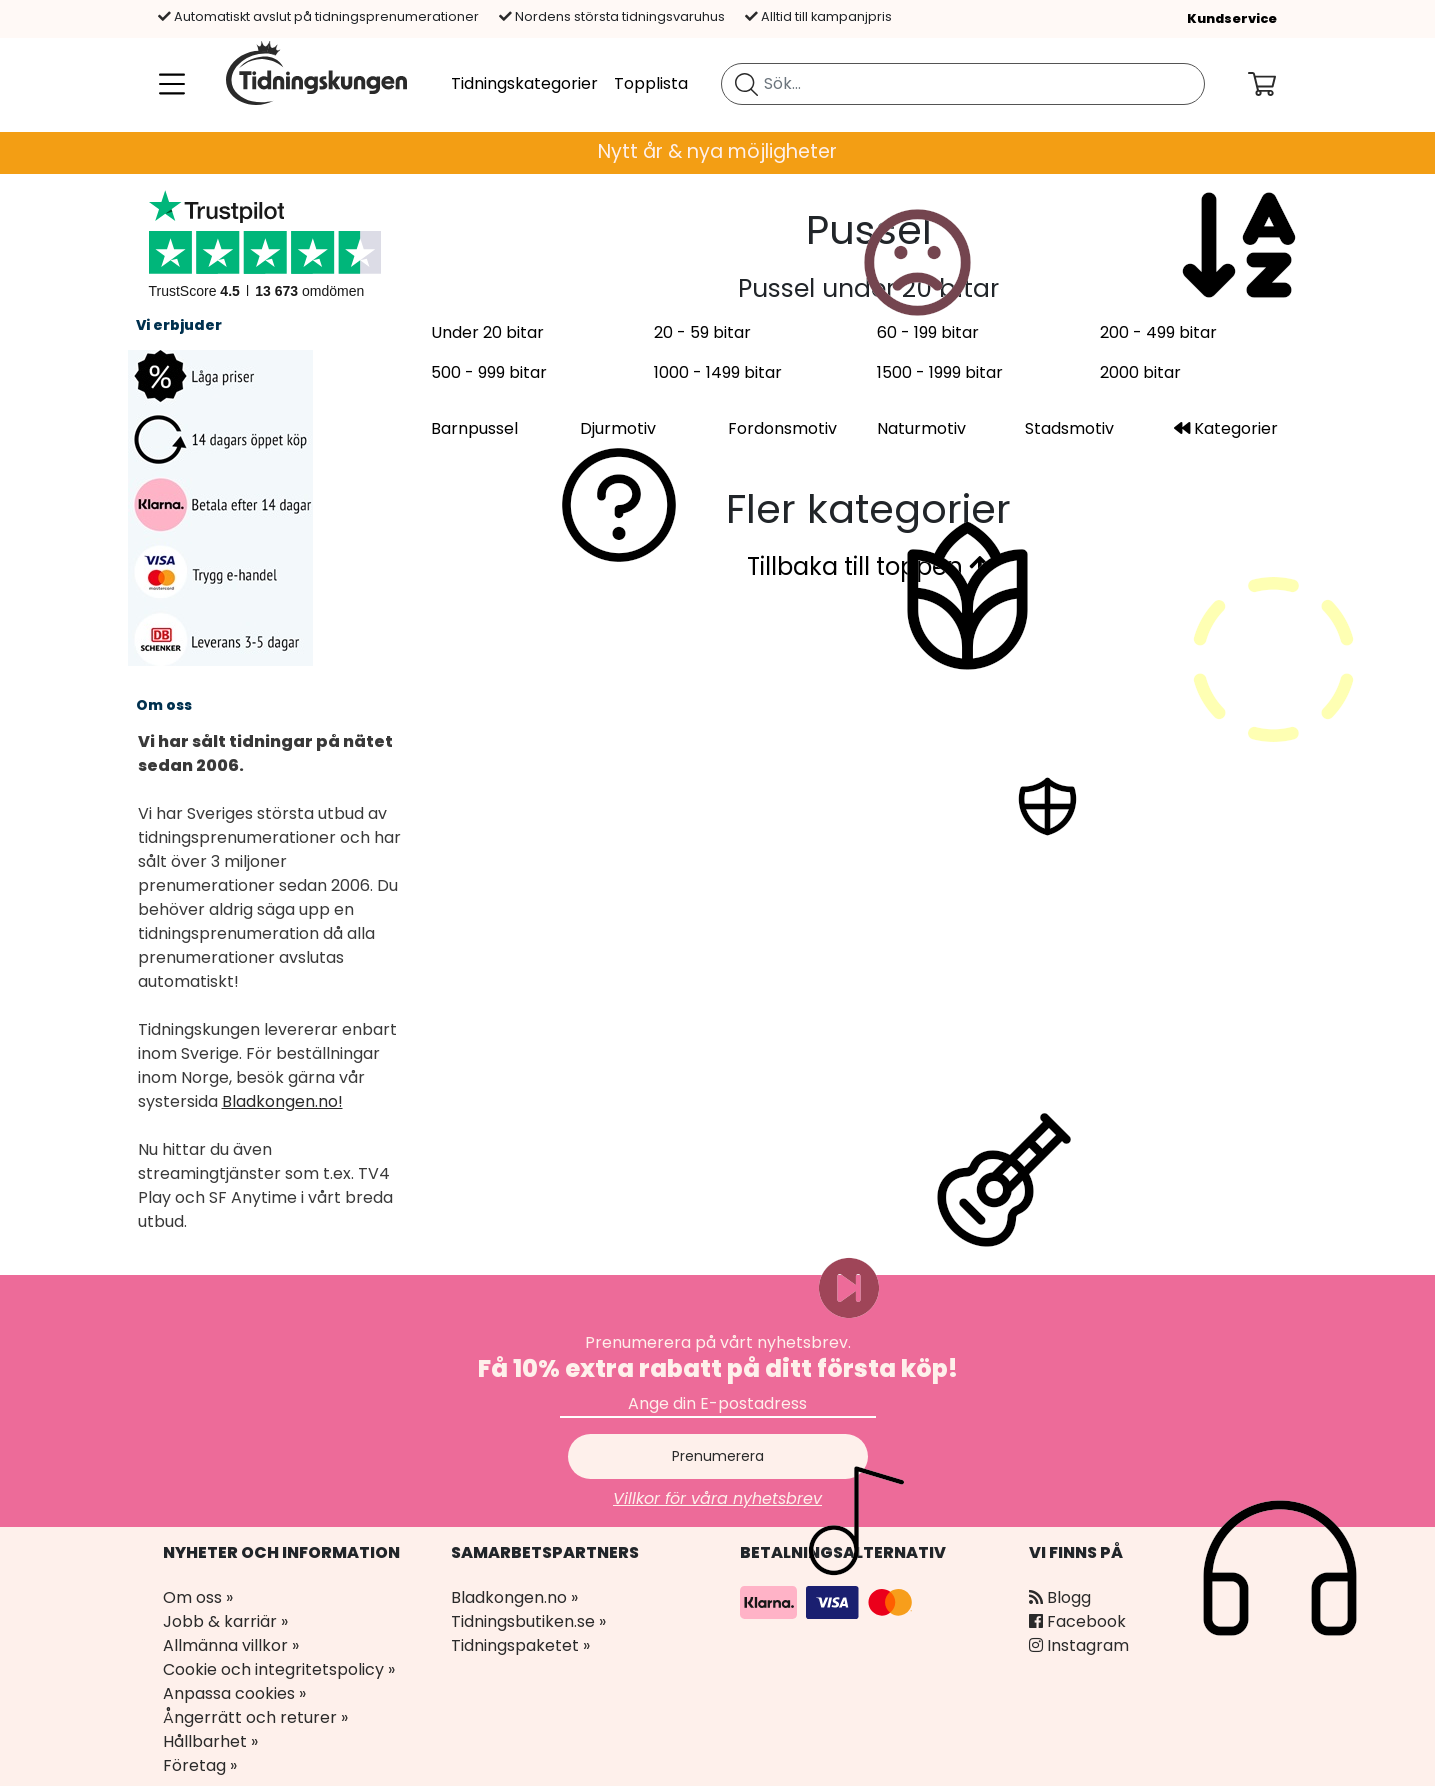  Describe the element at coordinates (1280, 1577) in the screenshot. I see `listen to audio or music` at that location.